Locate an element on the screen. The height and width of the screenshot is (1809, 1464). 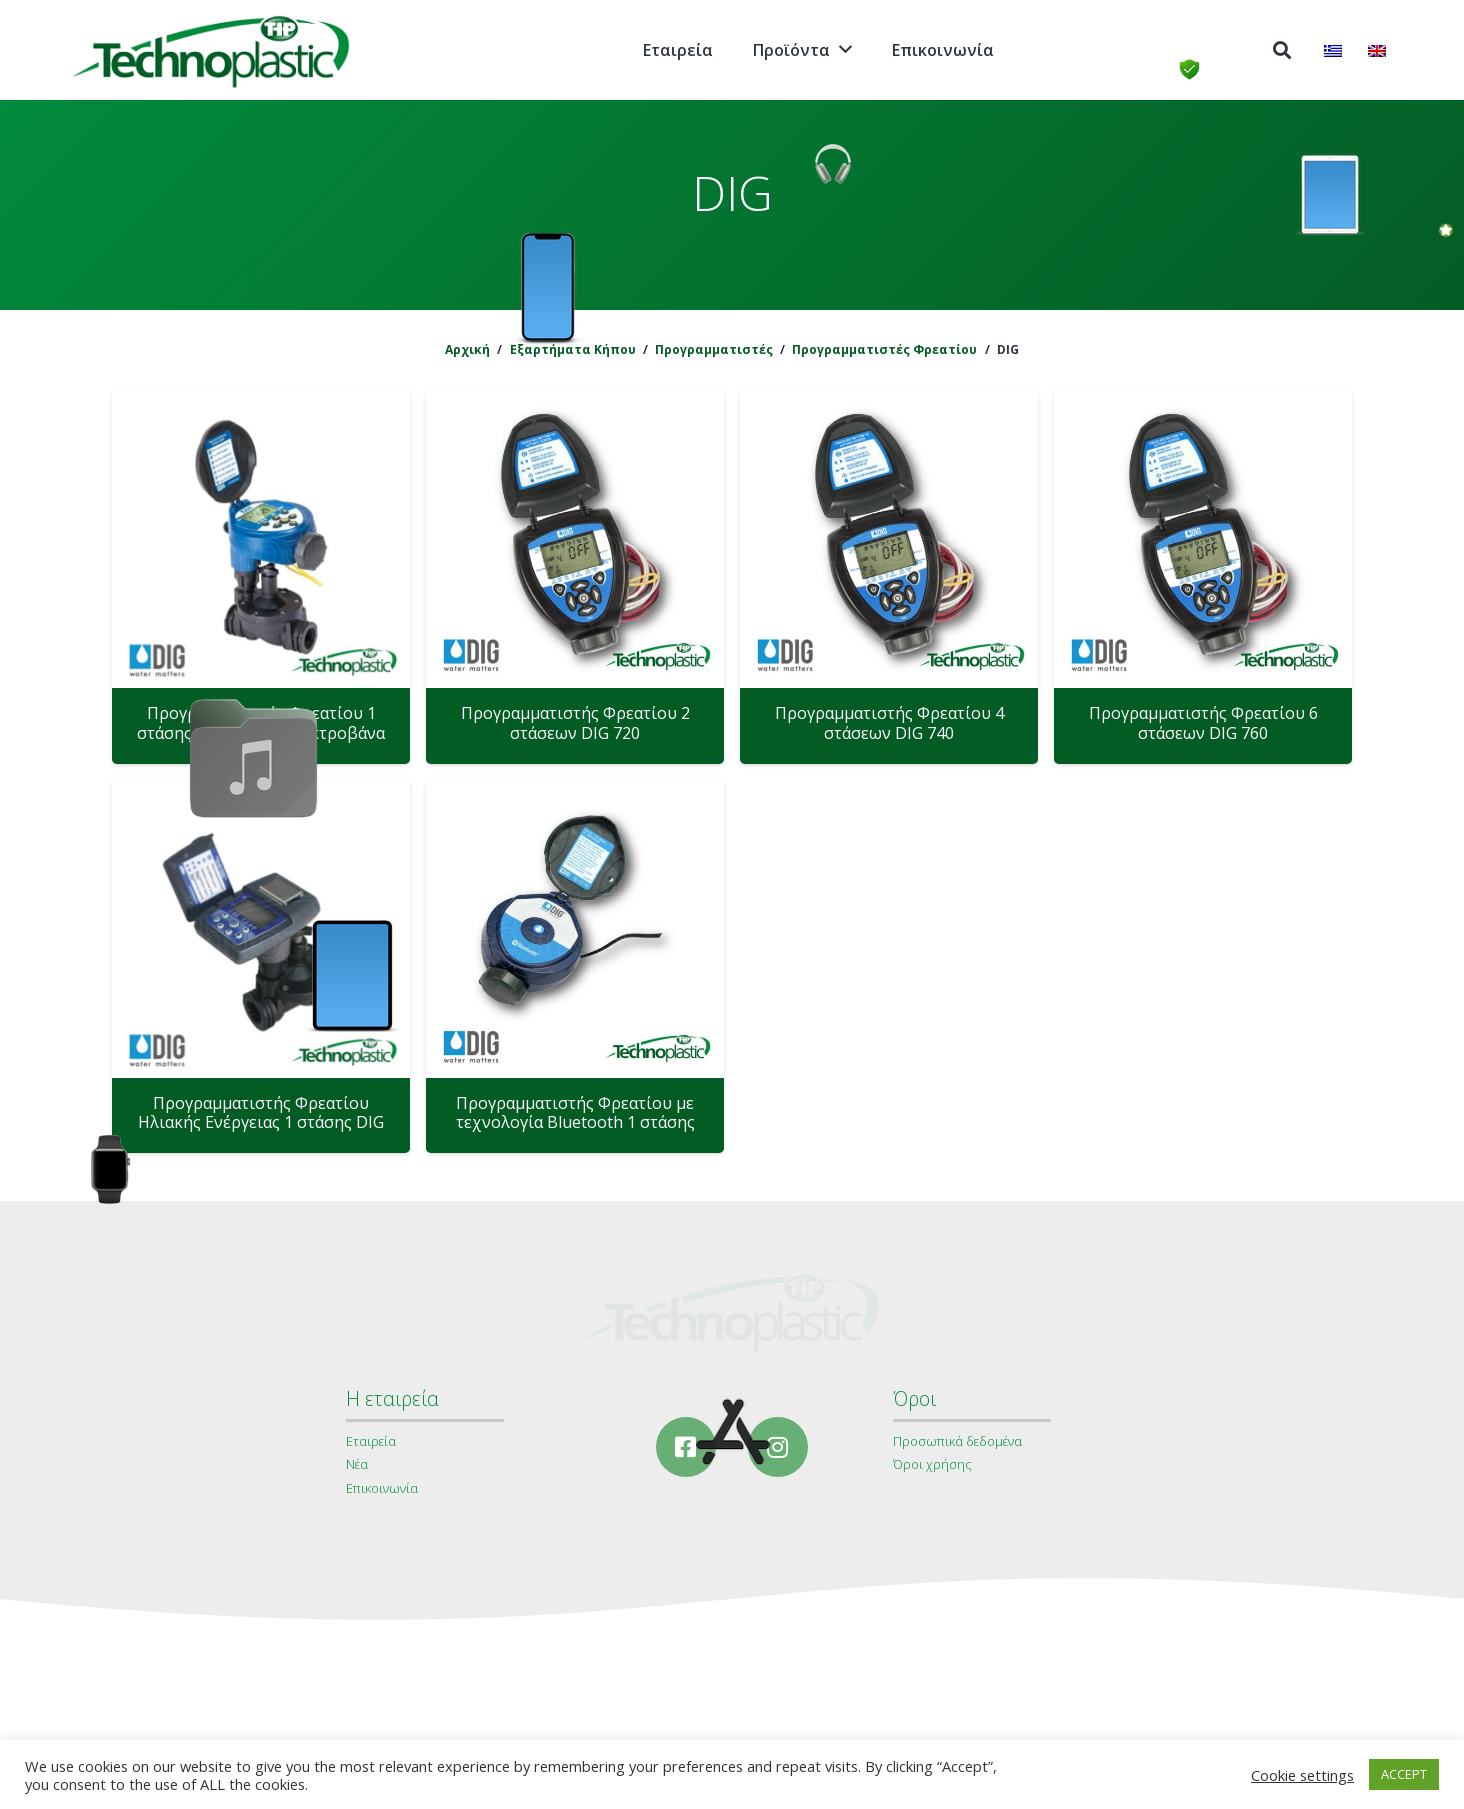
indicates system security check passed is located at coordinates (1189, 69).